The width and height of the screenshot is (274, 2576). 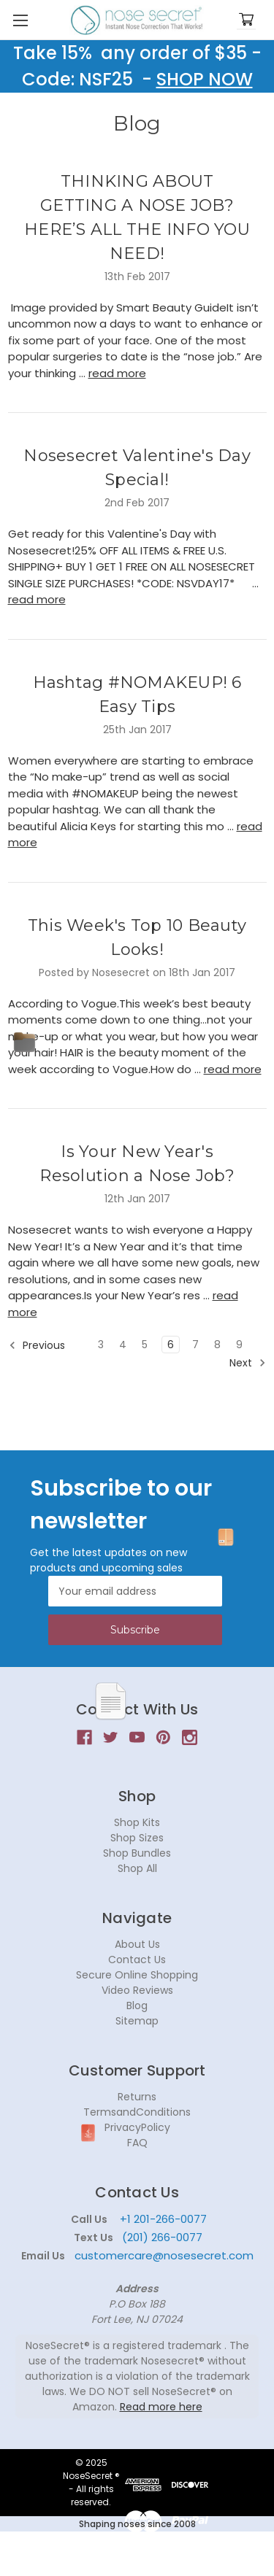 I want to click on compressed archive file type indicator, so click(x=226, y=1537).